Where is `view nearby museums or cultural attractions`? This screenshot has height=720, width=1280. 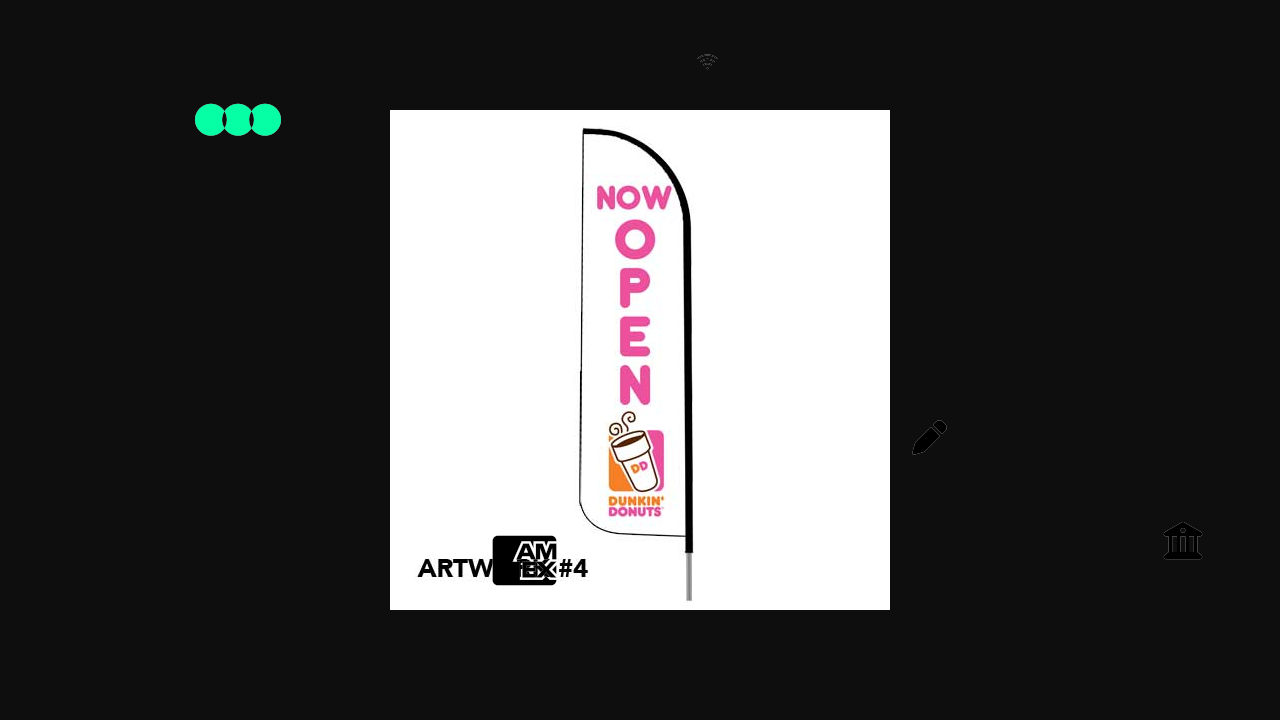 view nearby museums or cultural attractions is located at coordinates (1183, 540).